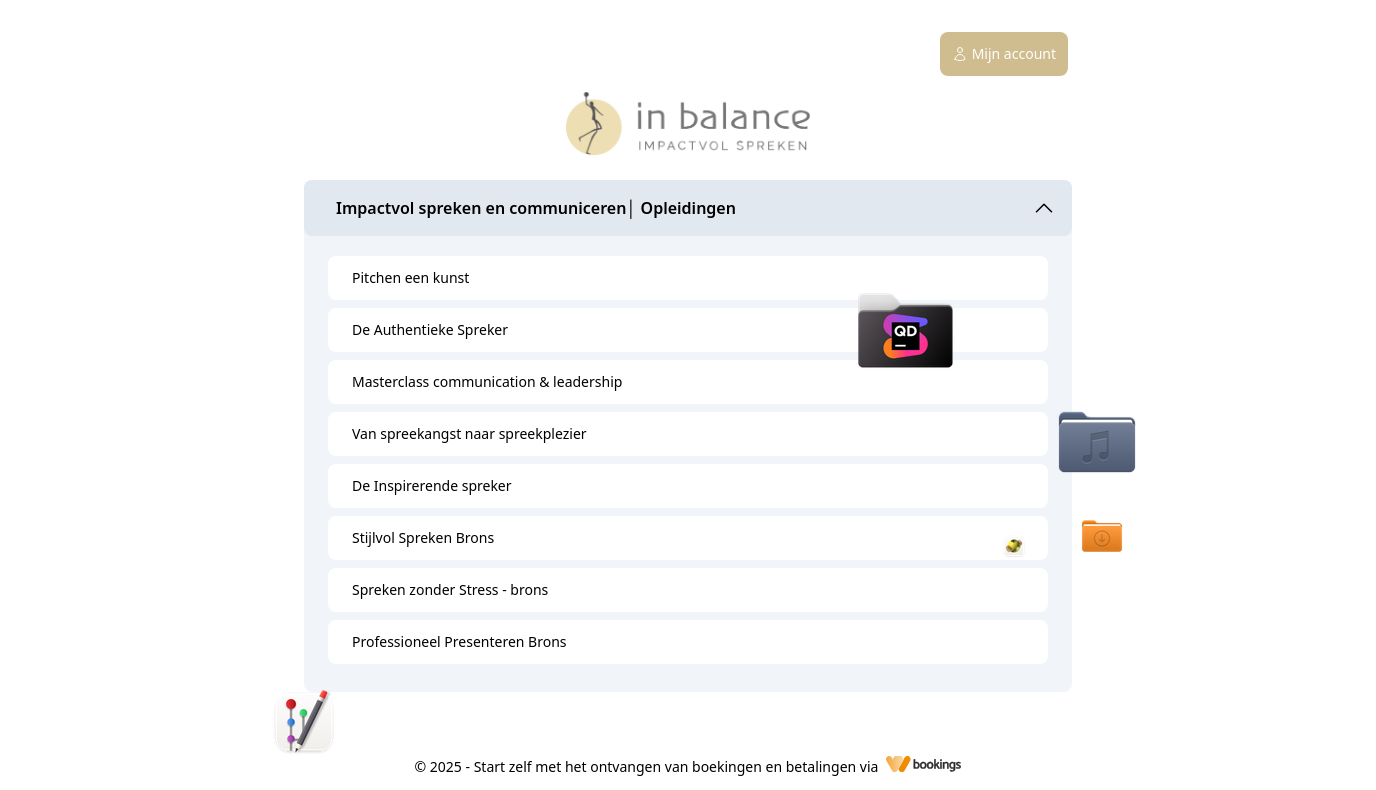 The image size is (1376, 790). Describe the element at coordinates (1097, 442) in the screenshot. I see `open your music files folder` at that location.